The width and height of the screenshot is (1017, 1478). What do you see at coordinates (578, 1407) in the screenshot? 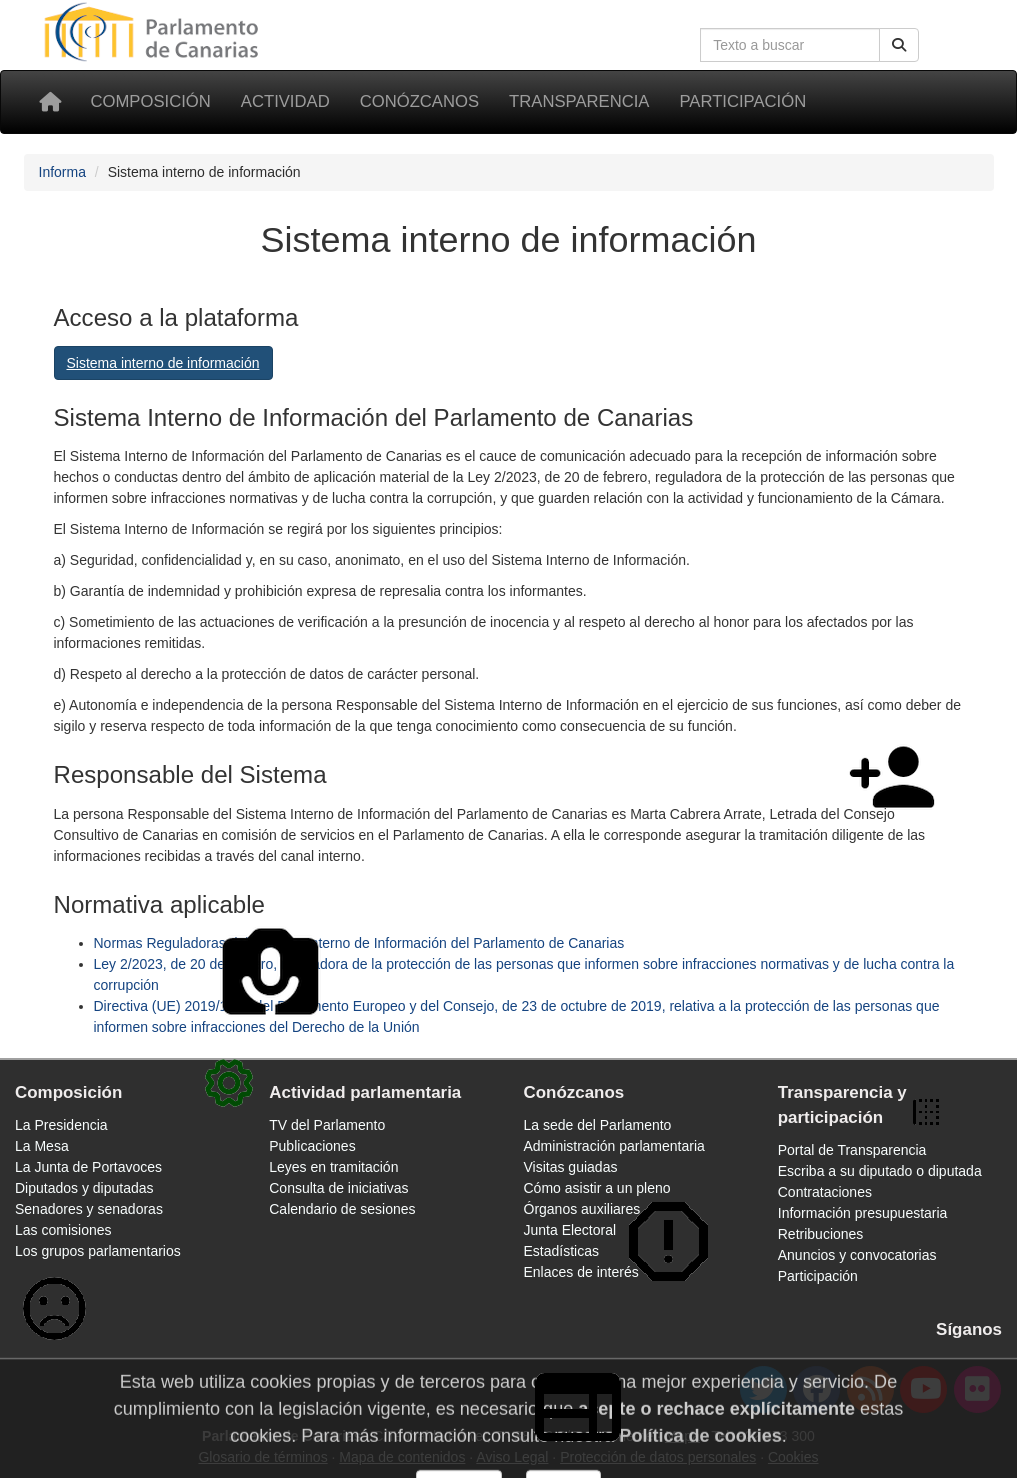
I see `open web browser` at bounding box center [578, 1407].